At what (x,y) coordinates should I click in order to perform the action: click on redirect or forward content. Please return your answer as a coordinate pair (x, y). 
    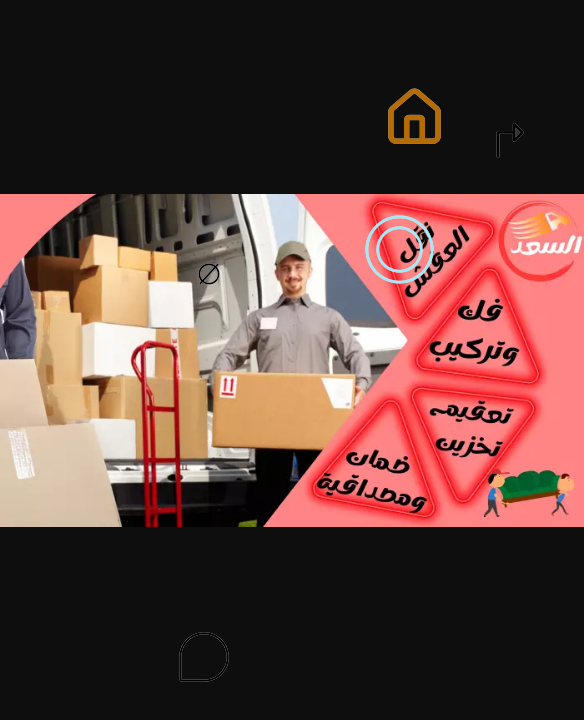
    Looking at the image, I should click on (507, 140).